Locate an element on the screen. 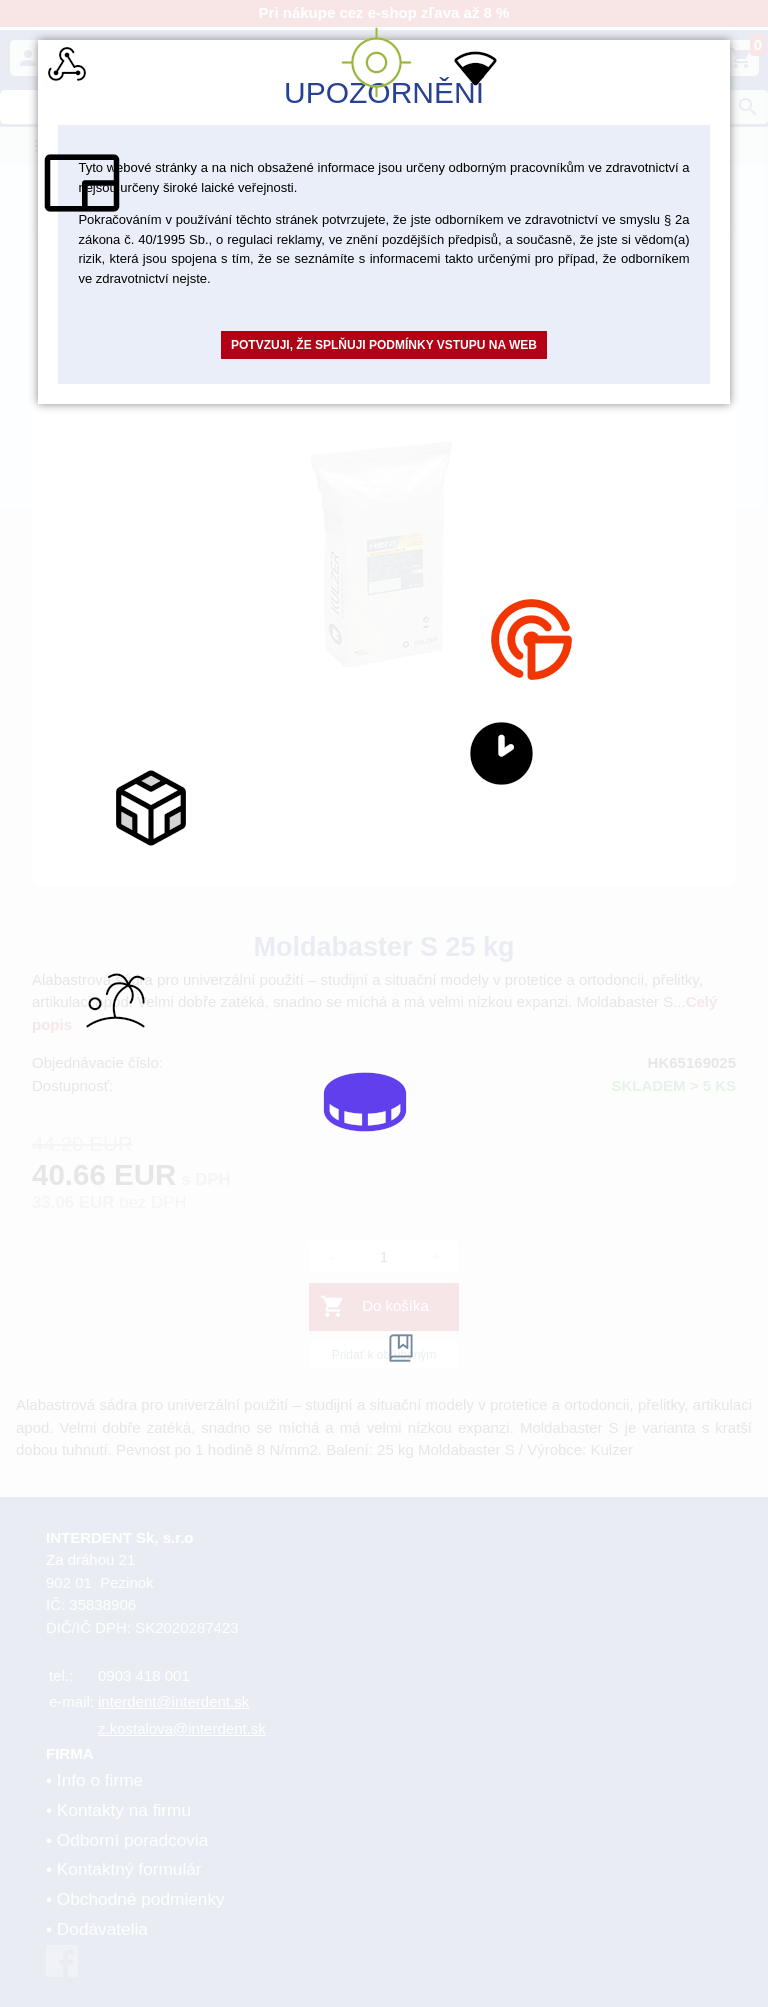  center map on current location is located at coordinates (376, 62).